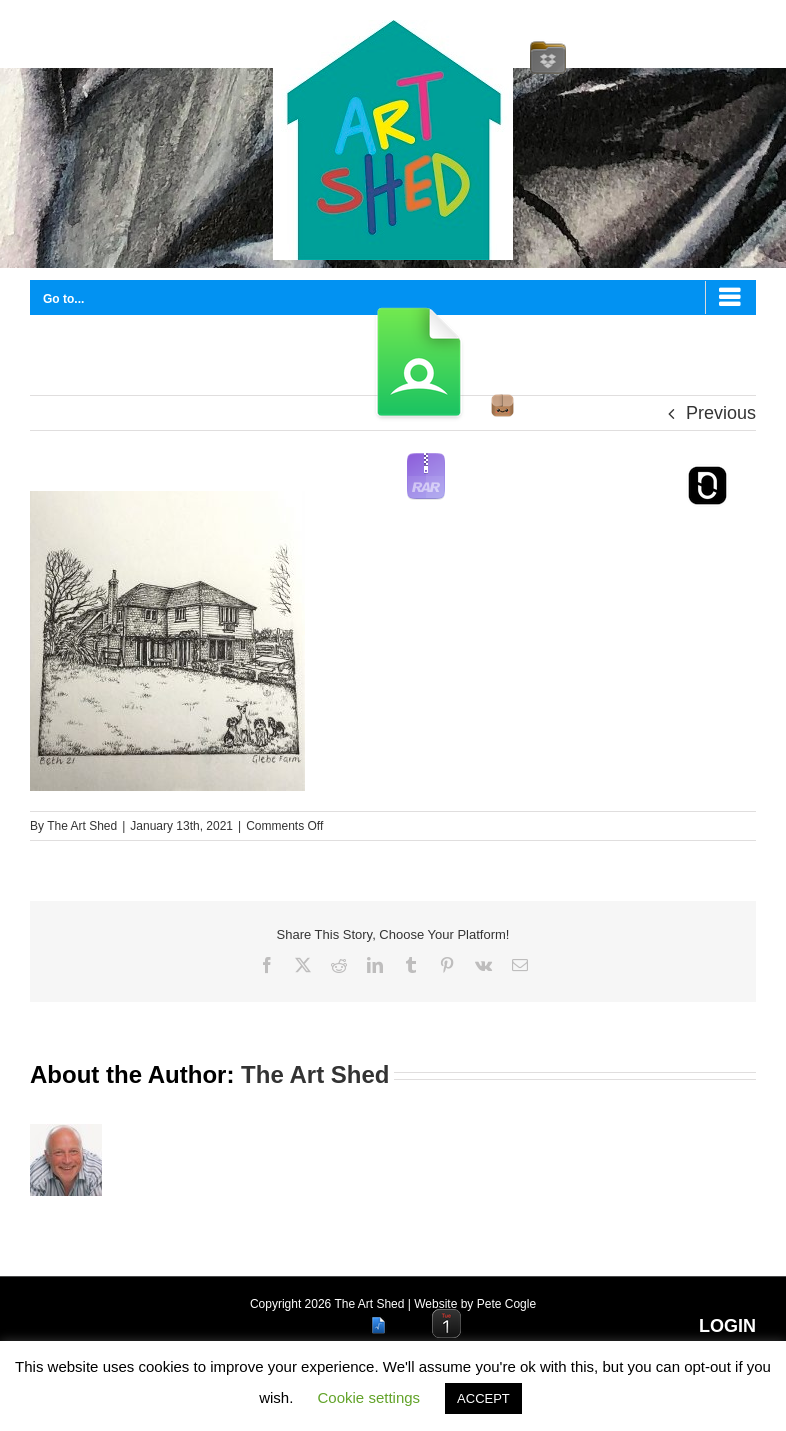  What do you see at coordinates (707, 485) in the screenshot?
I see `open notesnook app` at bounding box center [707, 485].